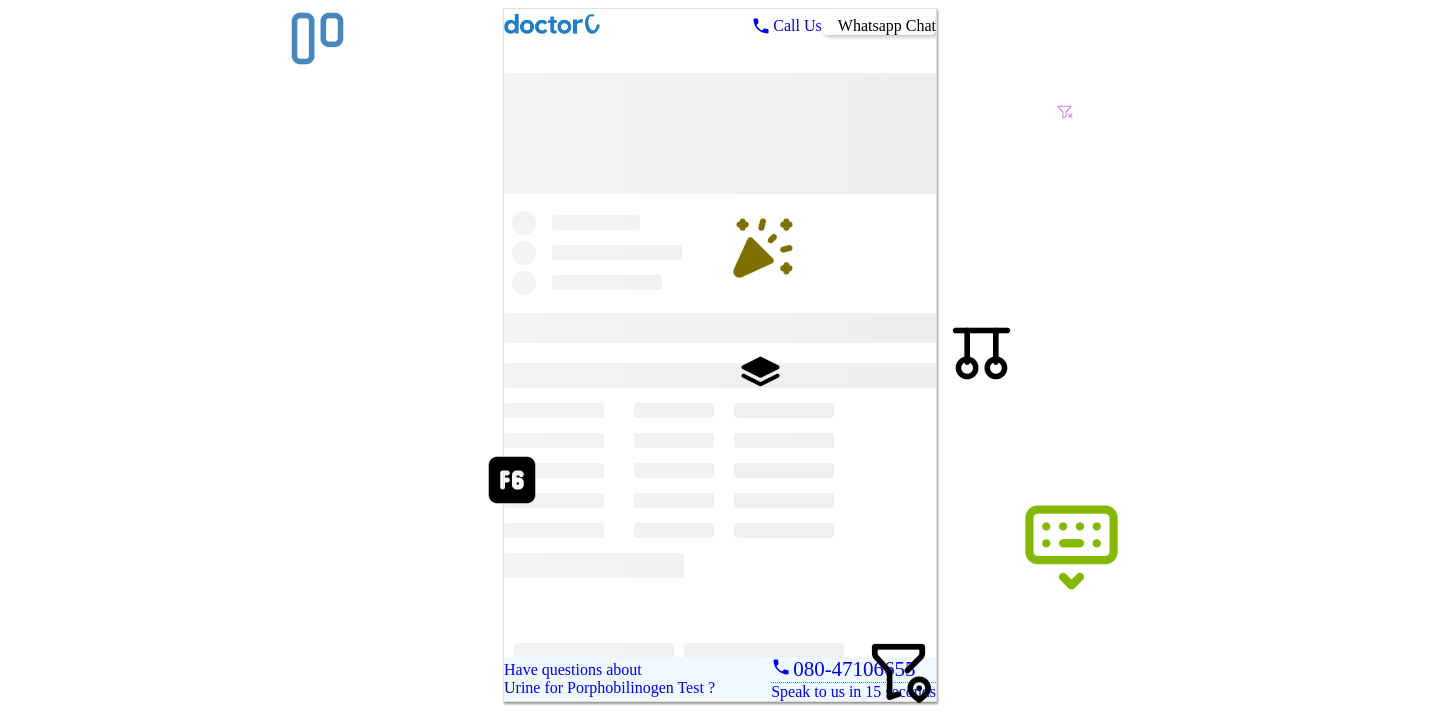  What do you see at coordinates (764, 246) in the screenshot?
I see `celebration or success state indicator` at bounding box center [764, 246].